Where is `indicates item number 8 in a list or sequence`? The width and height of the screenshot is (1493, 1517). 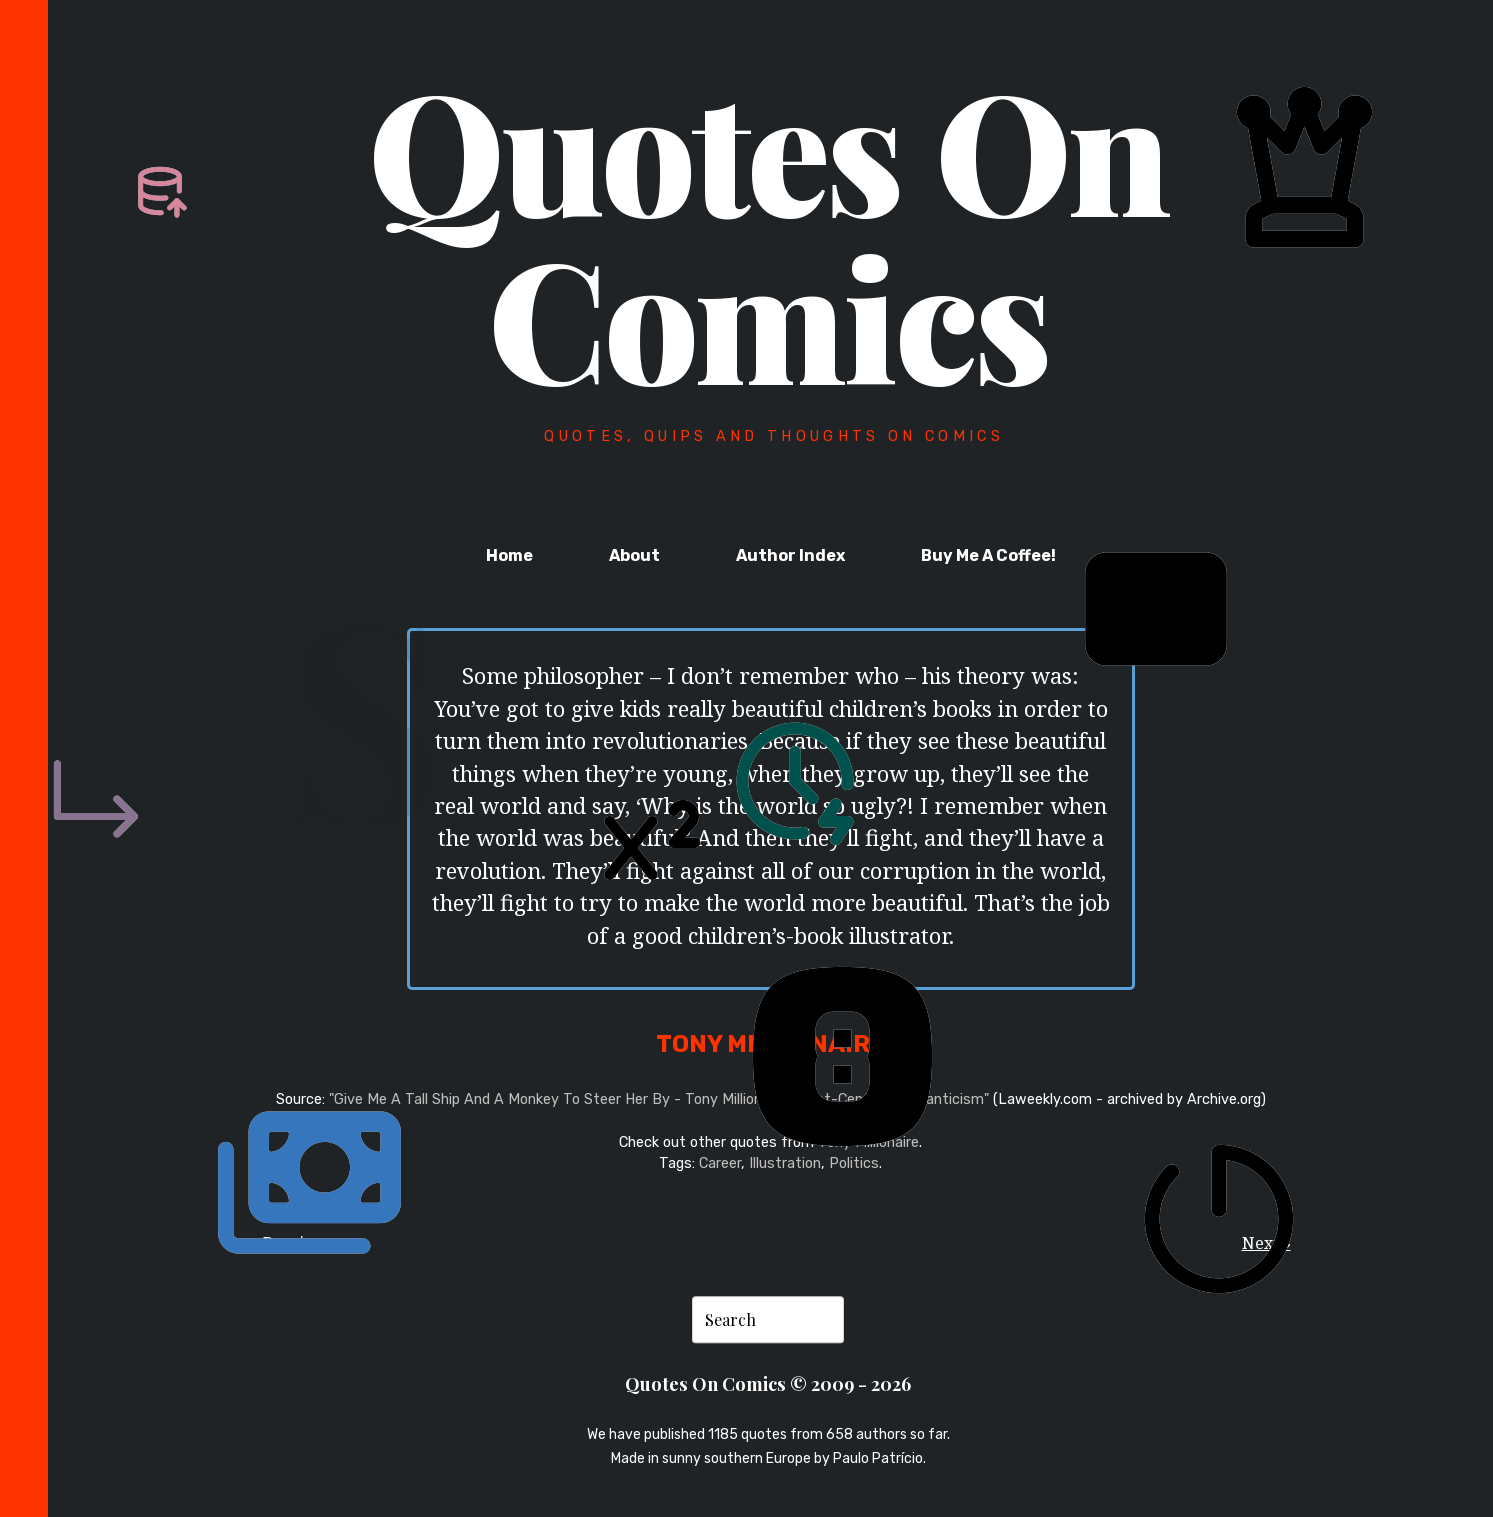 indicates item number 8 in a list or sequence is located at coordinates (842, 1056).